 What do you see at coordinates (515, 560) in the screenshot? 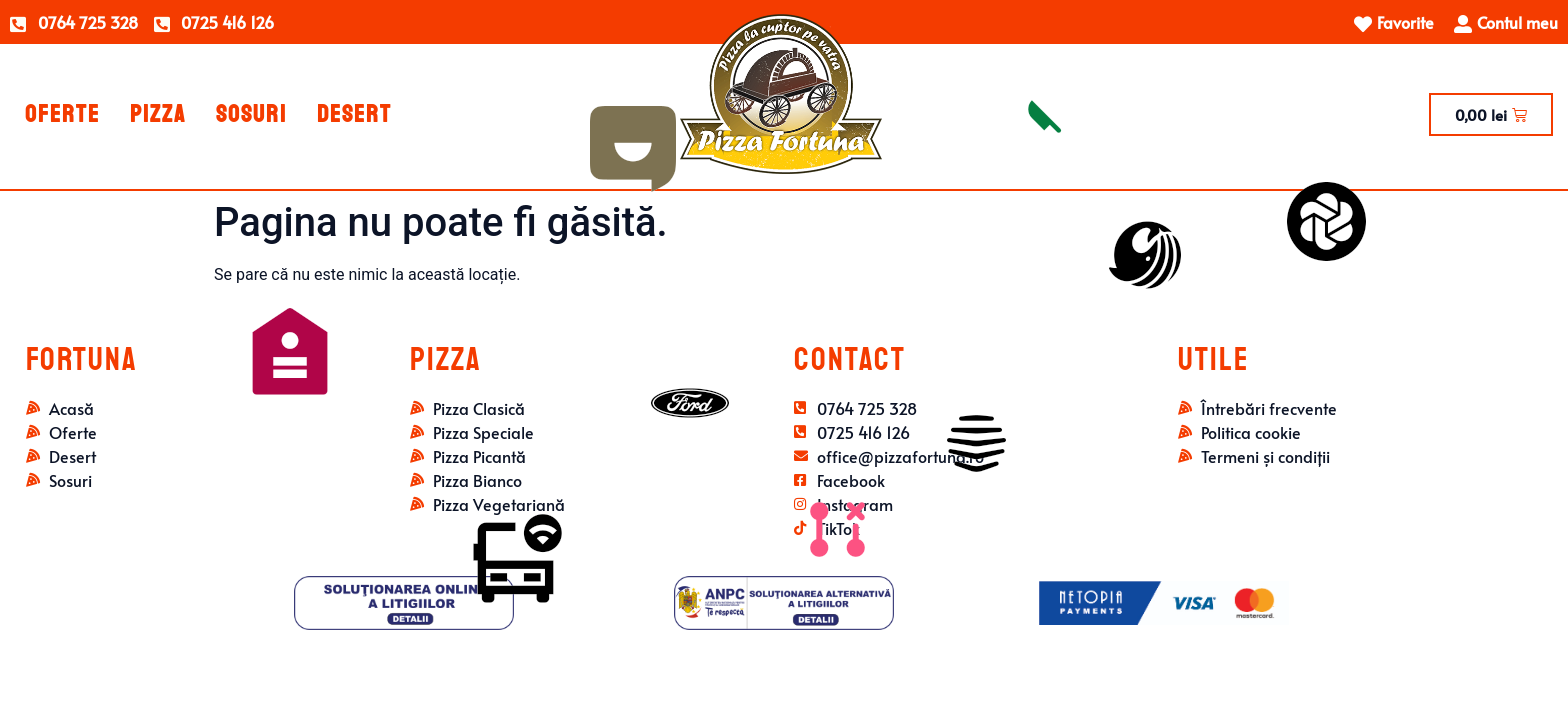
I see `indicates wifi available on public transit` at bounding box center [515, 560].